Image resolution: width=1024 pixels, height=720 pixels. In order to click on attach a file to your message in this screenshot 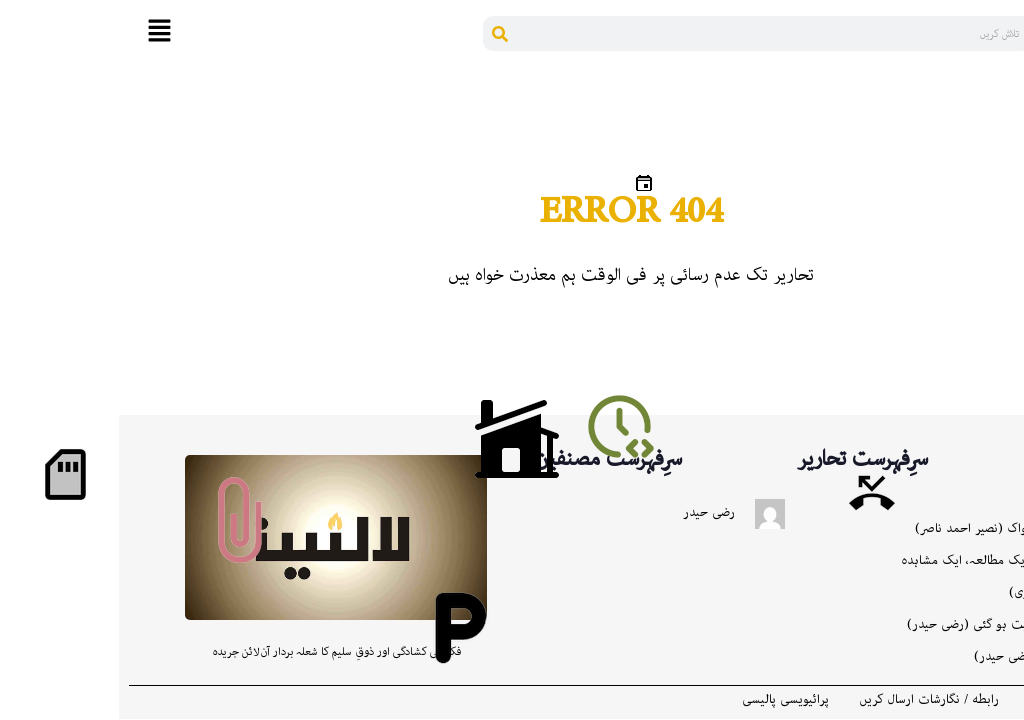, I will do `click(240, 520)`.